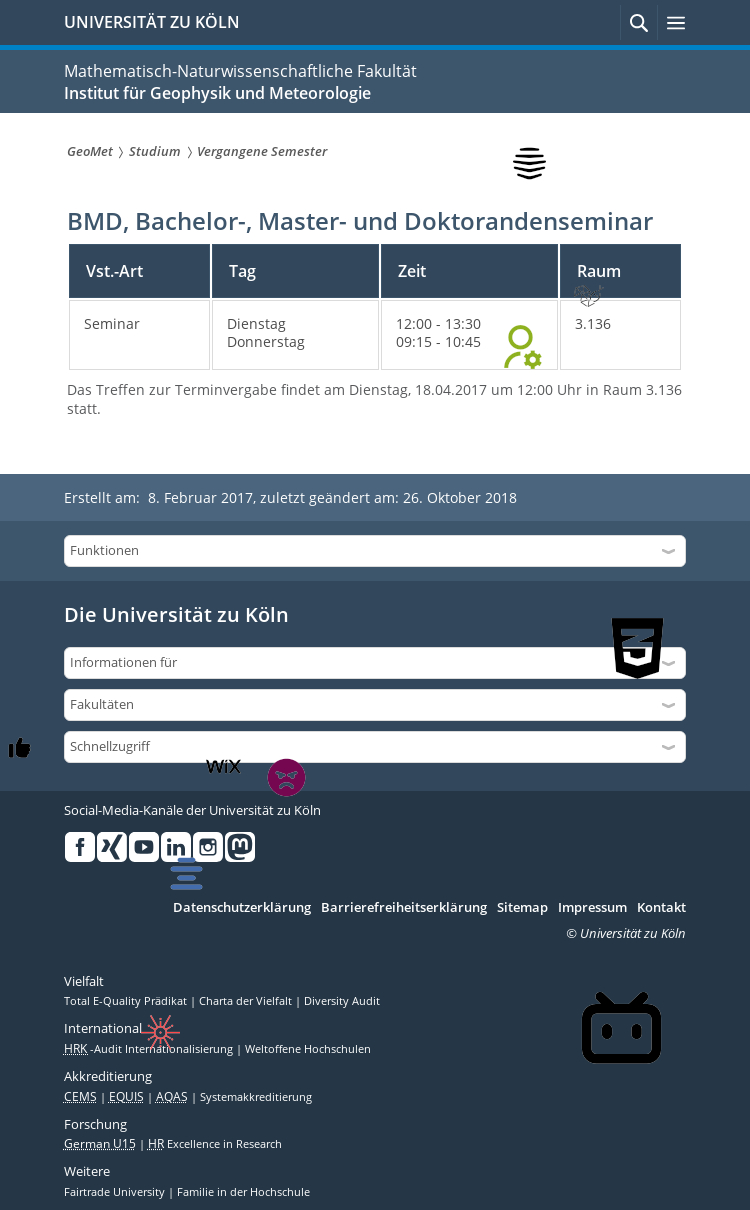 The height and width of the screenshot is (1210, 750). I want to click on indicates CSS3 styling or stylesheet functionality, so click(637, 648).